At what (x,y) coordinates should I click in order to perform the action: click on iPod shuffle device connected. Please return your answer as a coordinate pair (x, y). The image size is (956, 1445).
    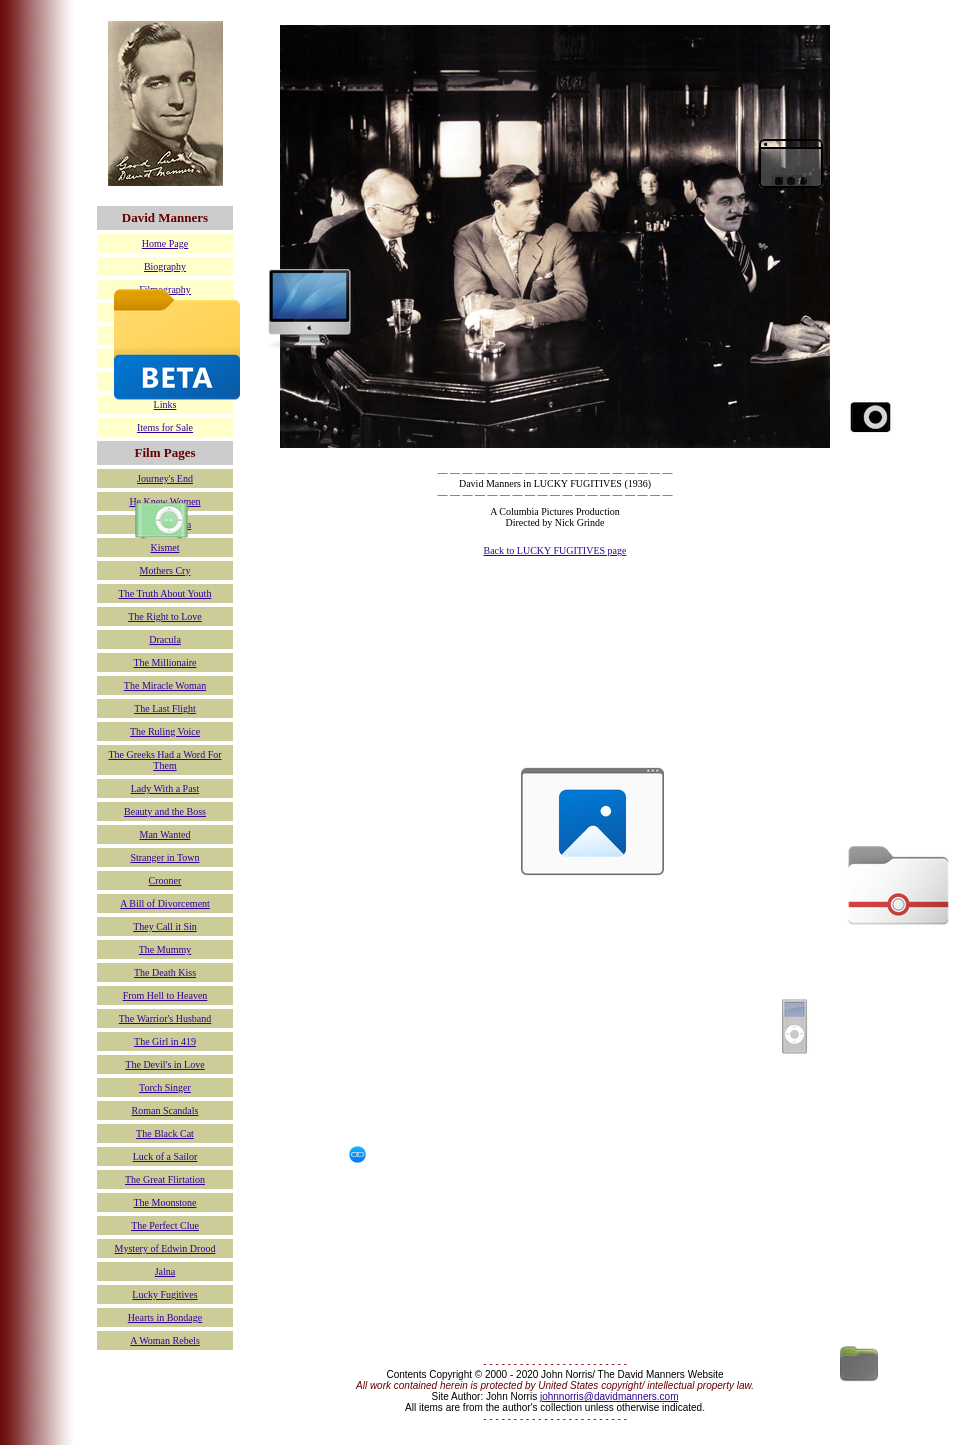
    Looking at the image, I should click on (161, 510).